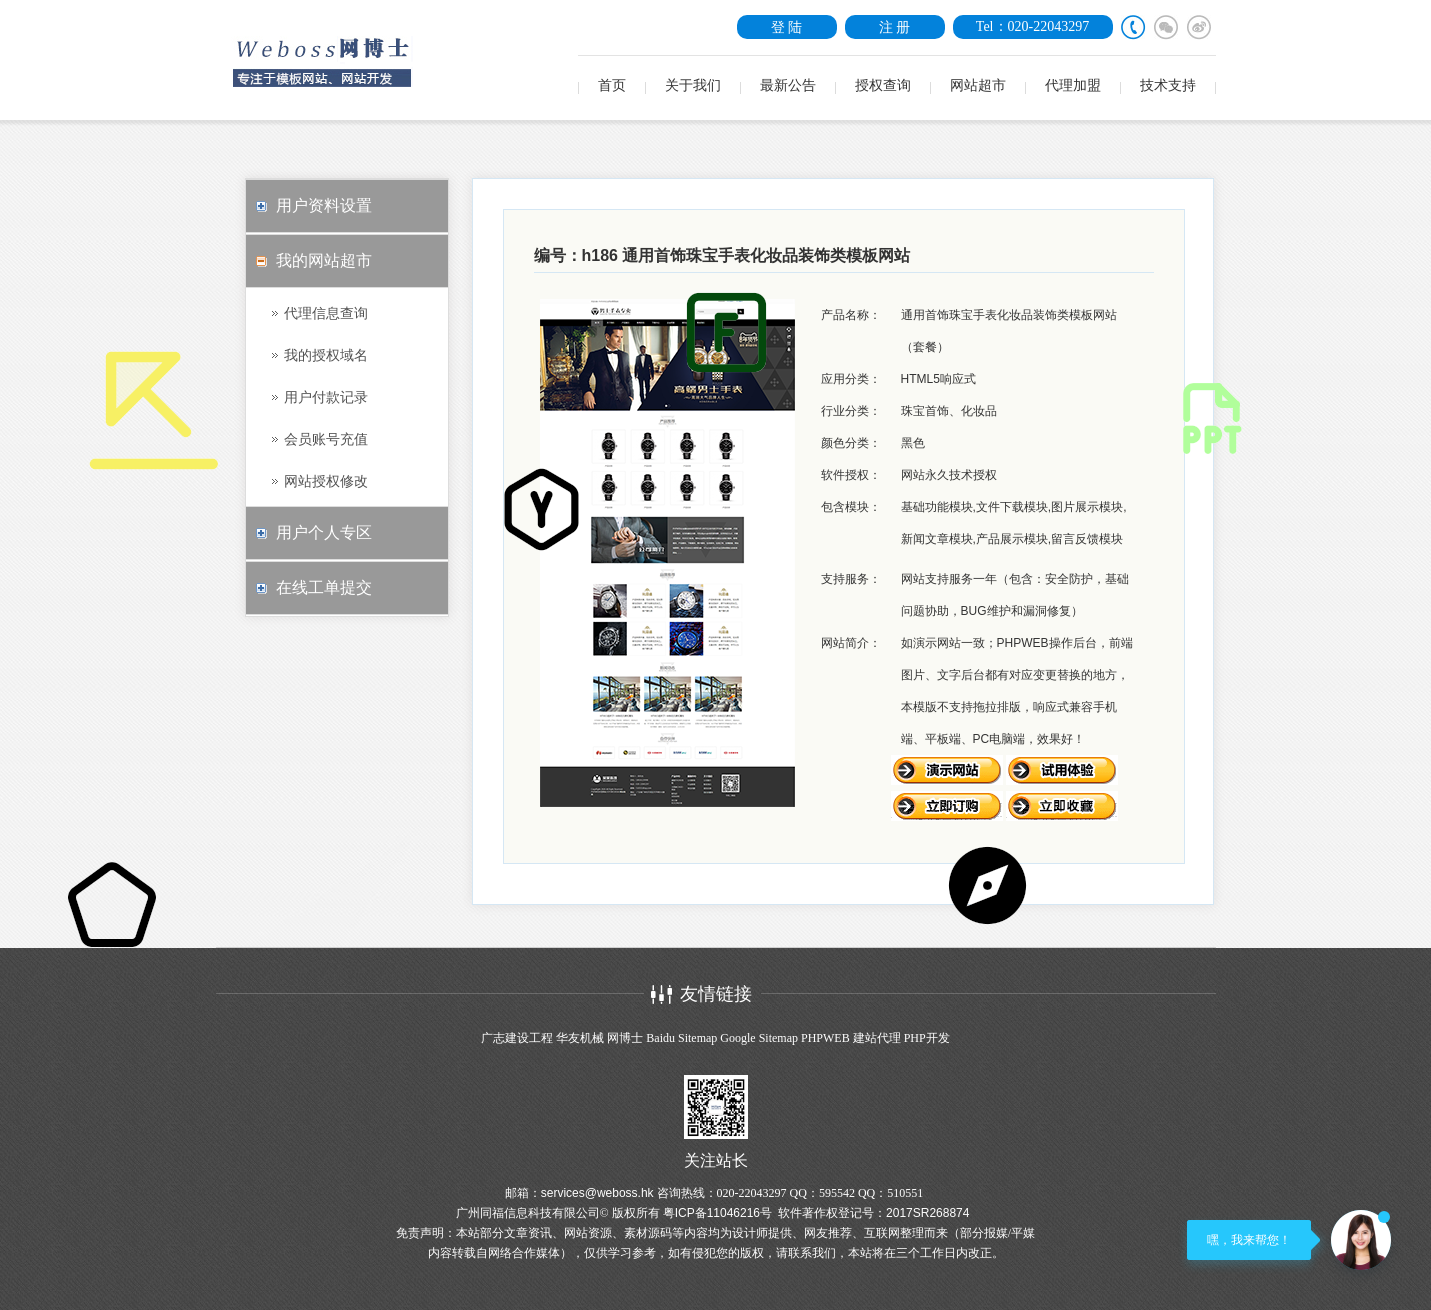 The width and height of the screenshot is (1431, 1310). I want to click on facebook app or social media shortcut, so click(726, 332).